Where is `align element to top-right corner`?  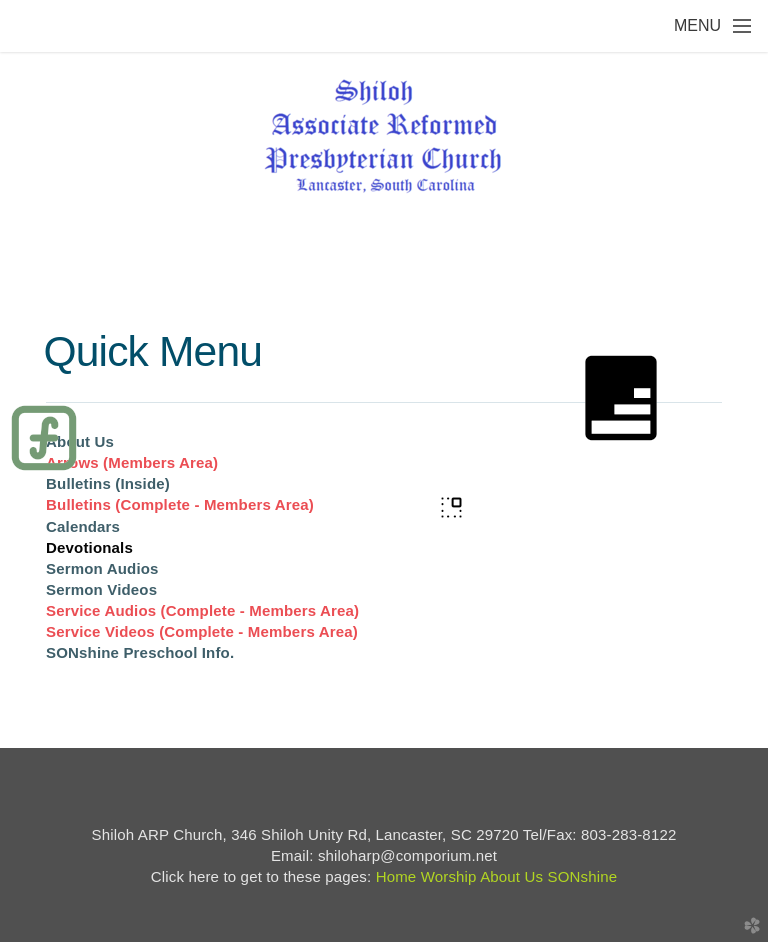 align element to top-right corner is located at coordinates (451, 507).